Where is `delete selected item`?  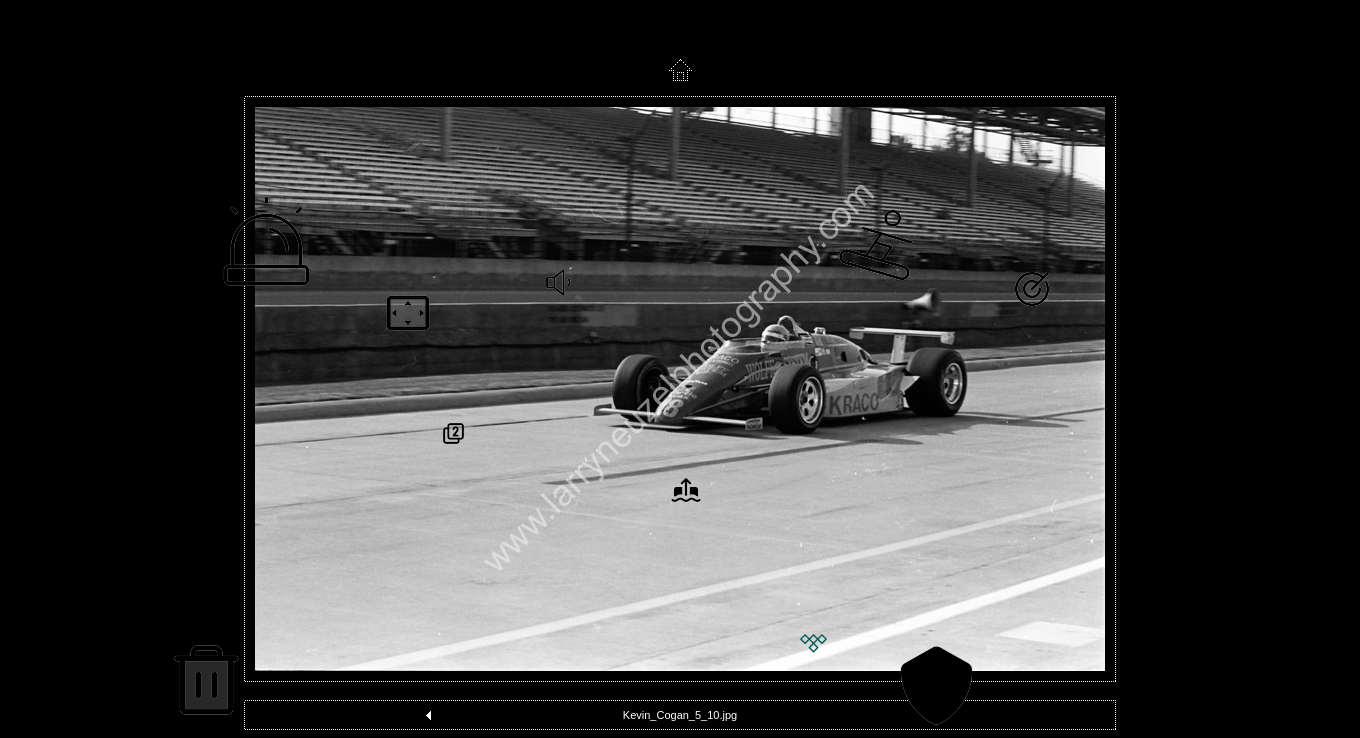 delete selected item is located at coordinates (206, 682).